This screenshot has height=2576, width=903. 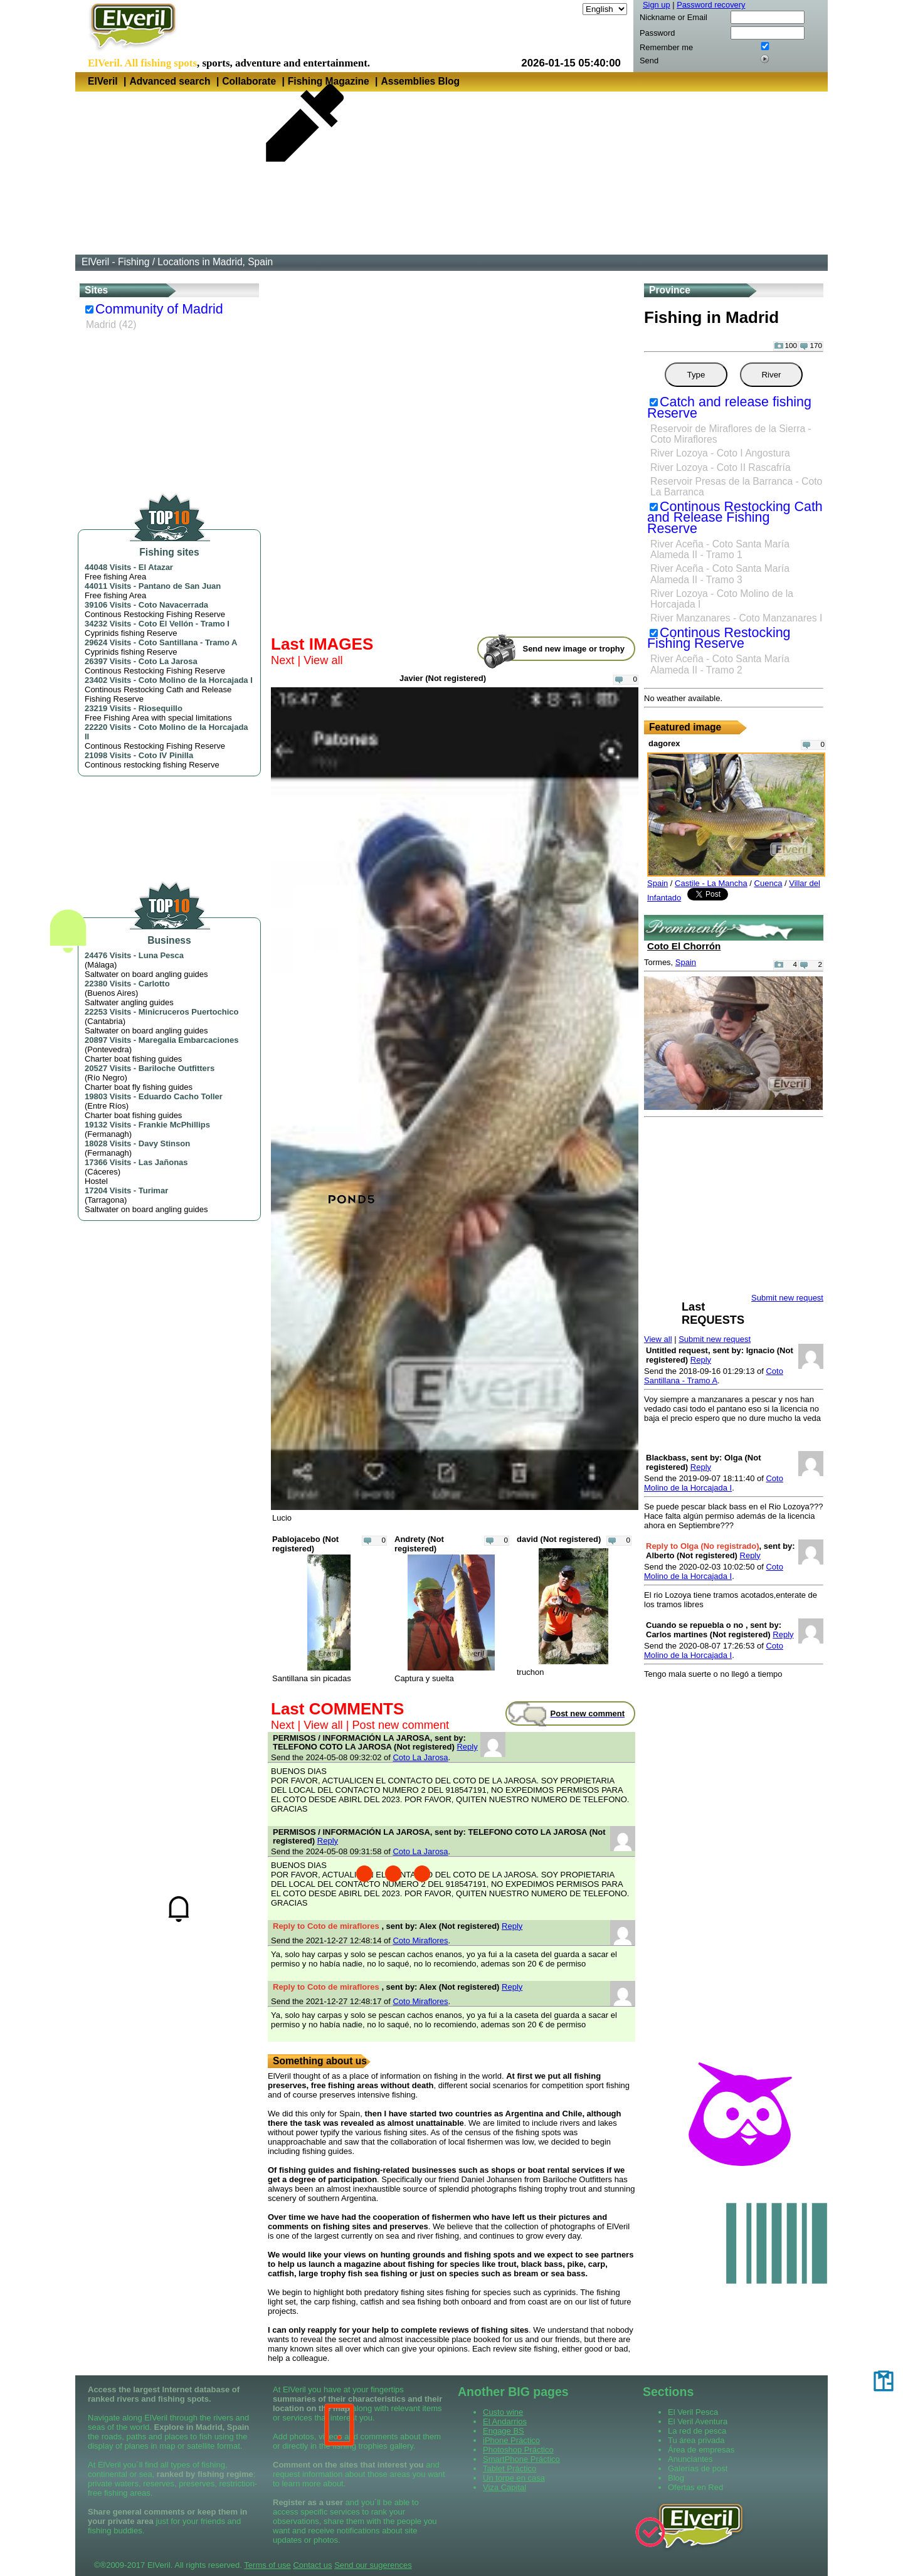 What do you see at coordinates (351, 1199) in the screenshot?
I see `visit pond5 stock media marketplace` at bounding box center [351, 1199].